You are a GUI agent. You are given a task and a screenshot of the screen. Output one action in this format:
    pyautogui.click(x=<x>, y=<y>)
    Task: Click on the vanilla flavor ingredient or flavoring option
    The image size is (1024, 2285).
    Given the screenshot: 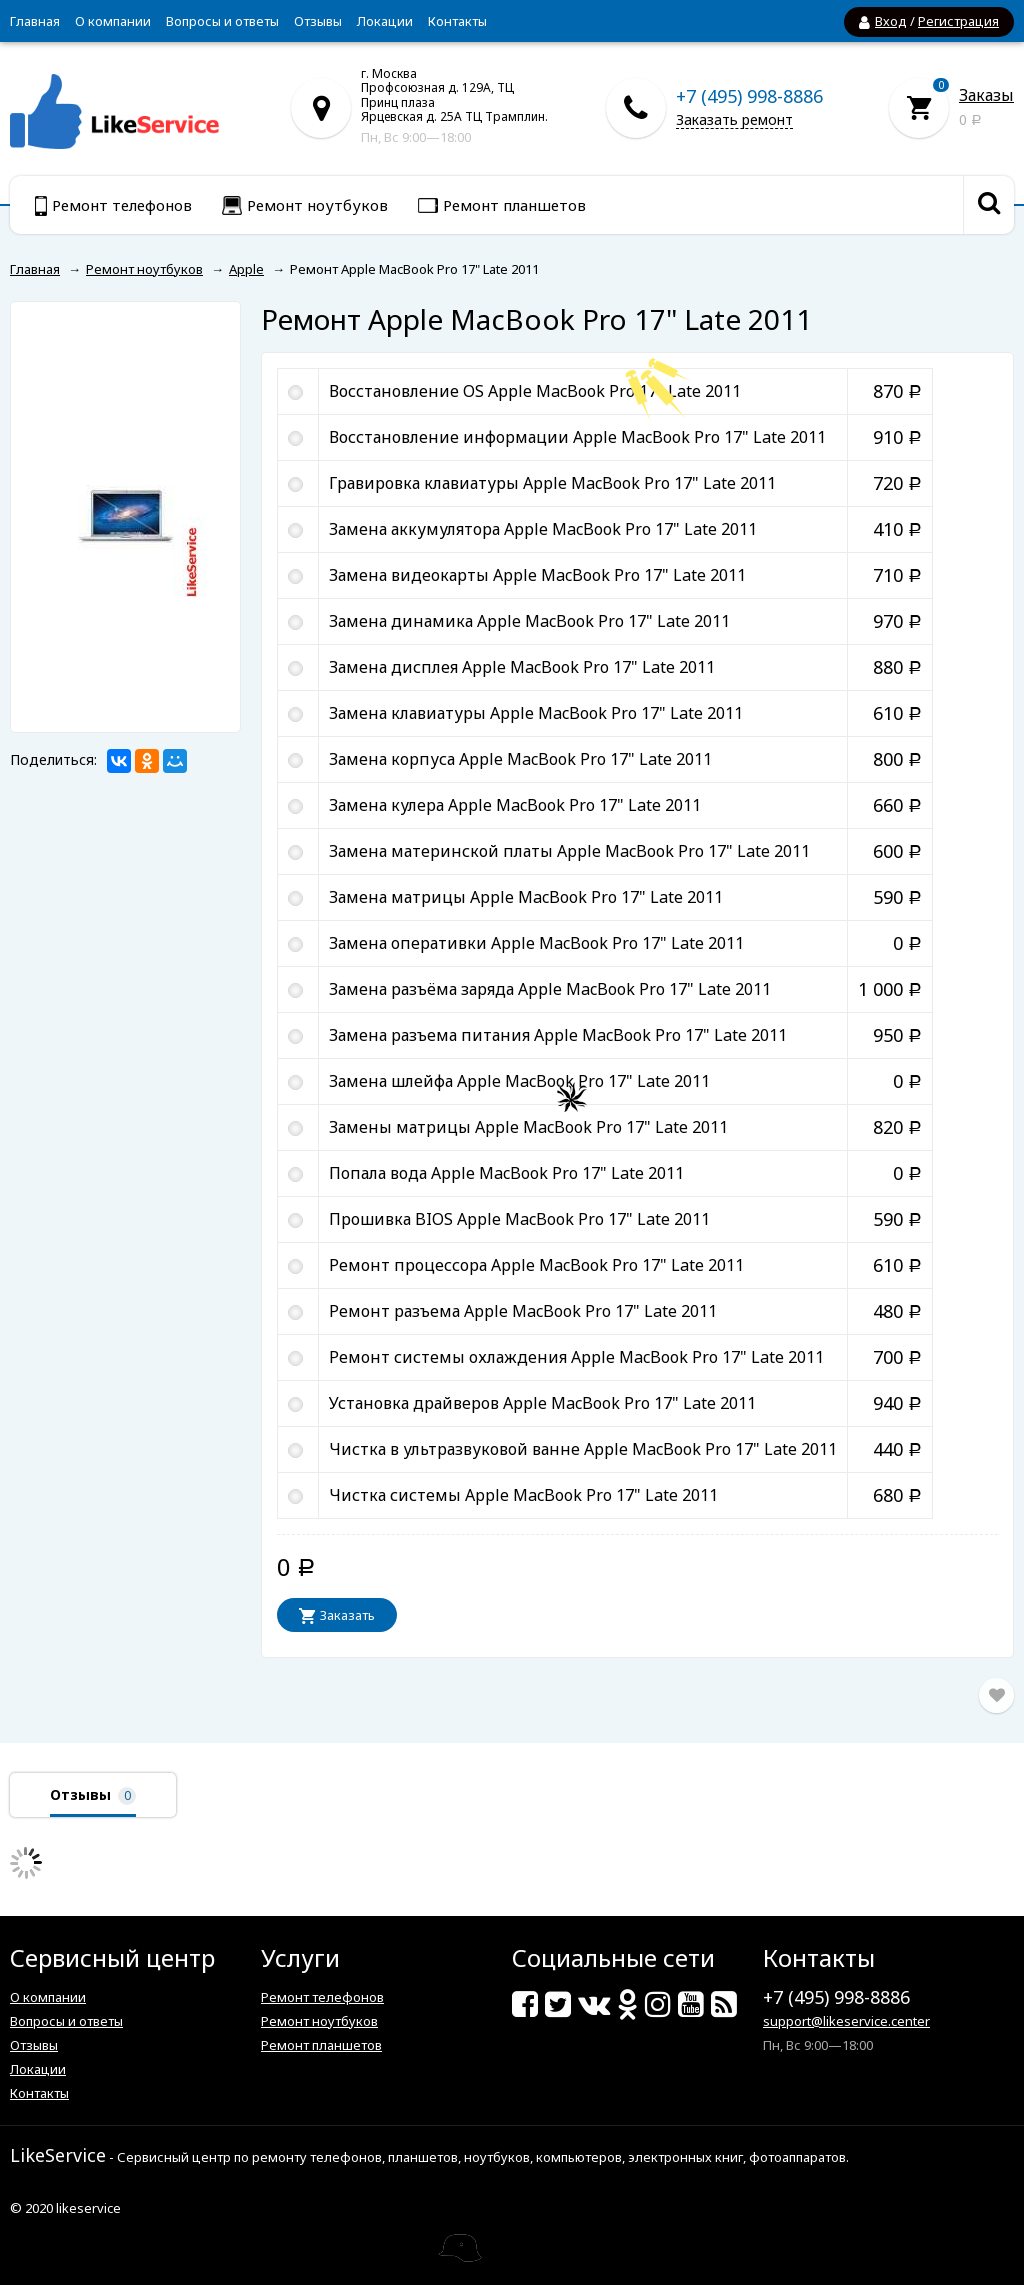 What is the action you would take?
    pyautogui.click(x=572, y=1097)
    